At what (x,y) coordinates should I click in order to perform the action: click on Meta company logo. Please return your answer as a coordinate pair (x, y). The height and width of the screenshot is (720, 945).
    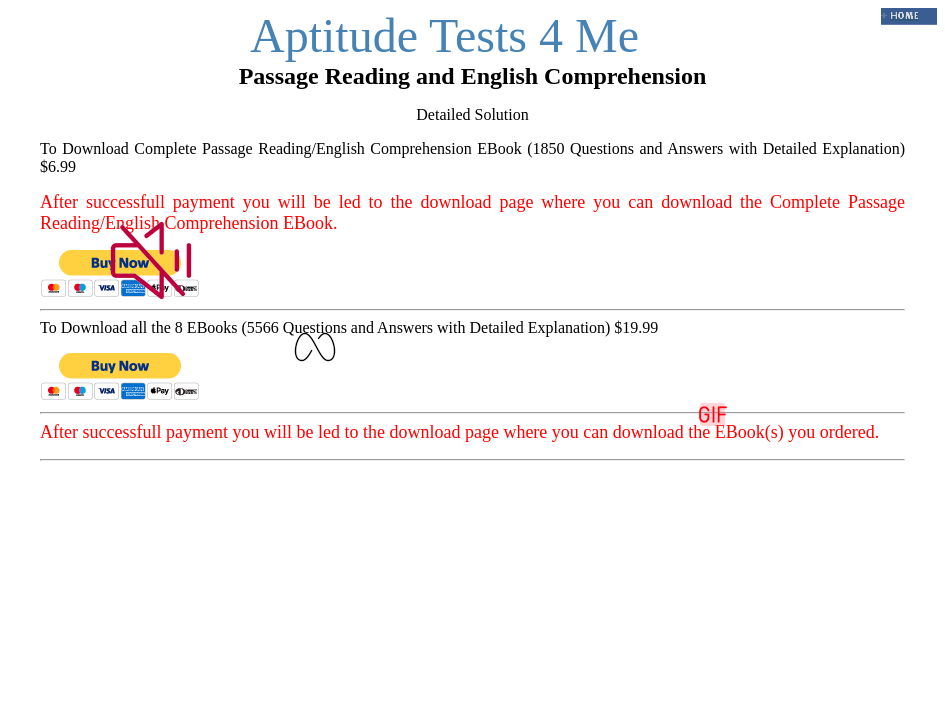
    Looking at the image, I should click on (315, 347).